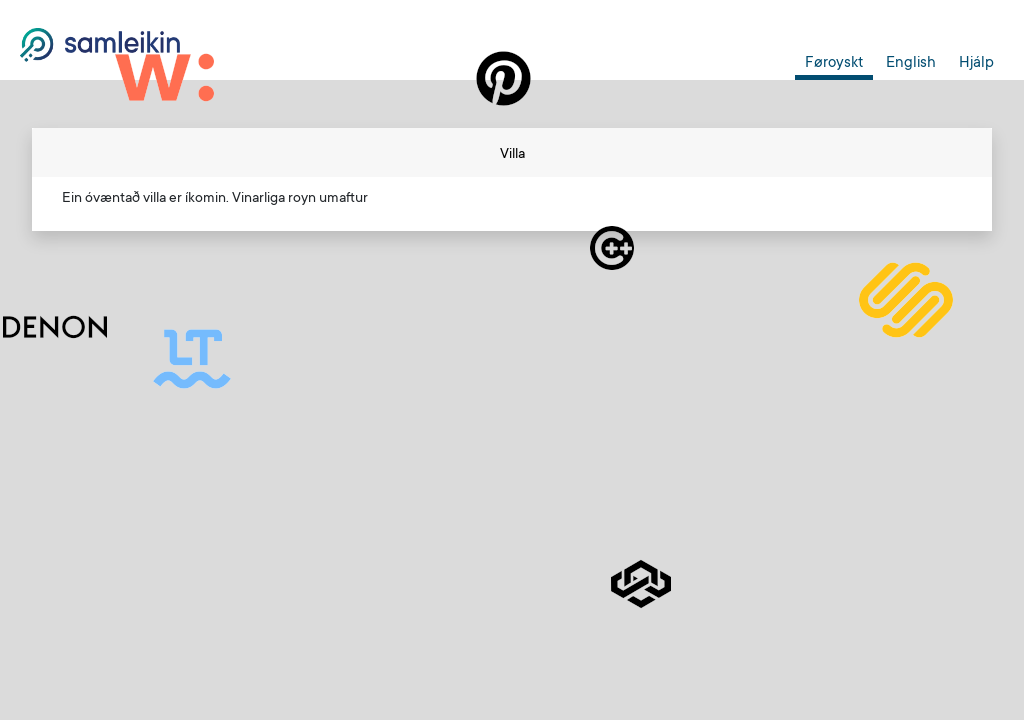  Describe the element at coordinates (612, 248) in the screenshot. I see `c++ builder IDE logo` at that location.